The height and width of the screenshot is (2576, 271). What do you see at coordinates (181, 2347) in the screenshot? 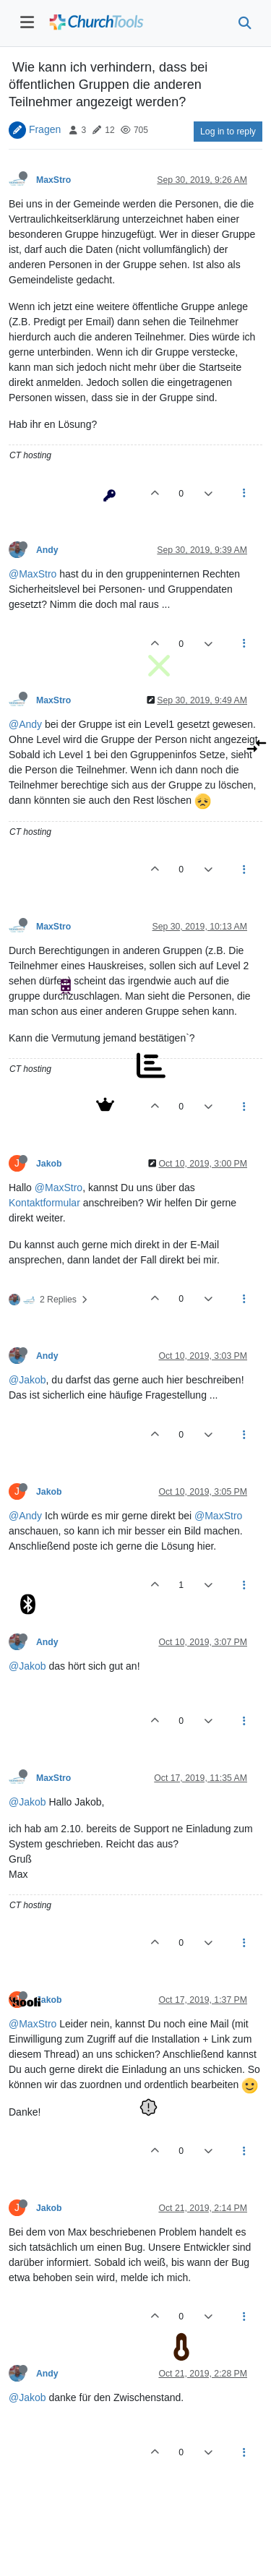
I see `indicates high temperature reading` at bounding box center [181, 2347].